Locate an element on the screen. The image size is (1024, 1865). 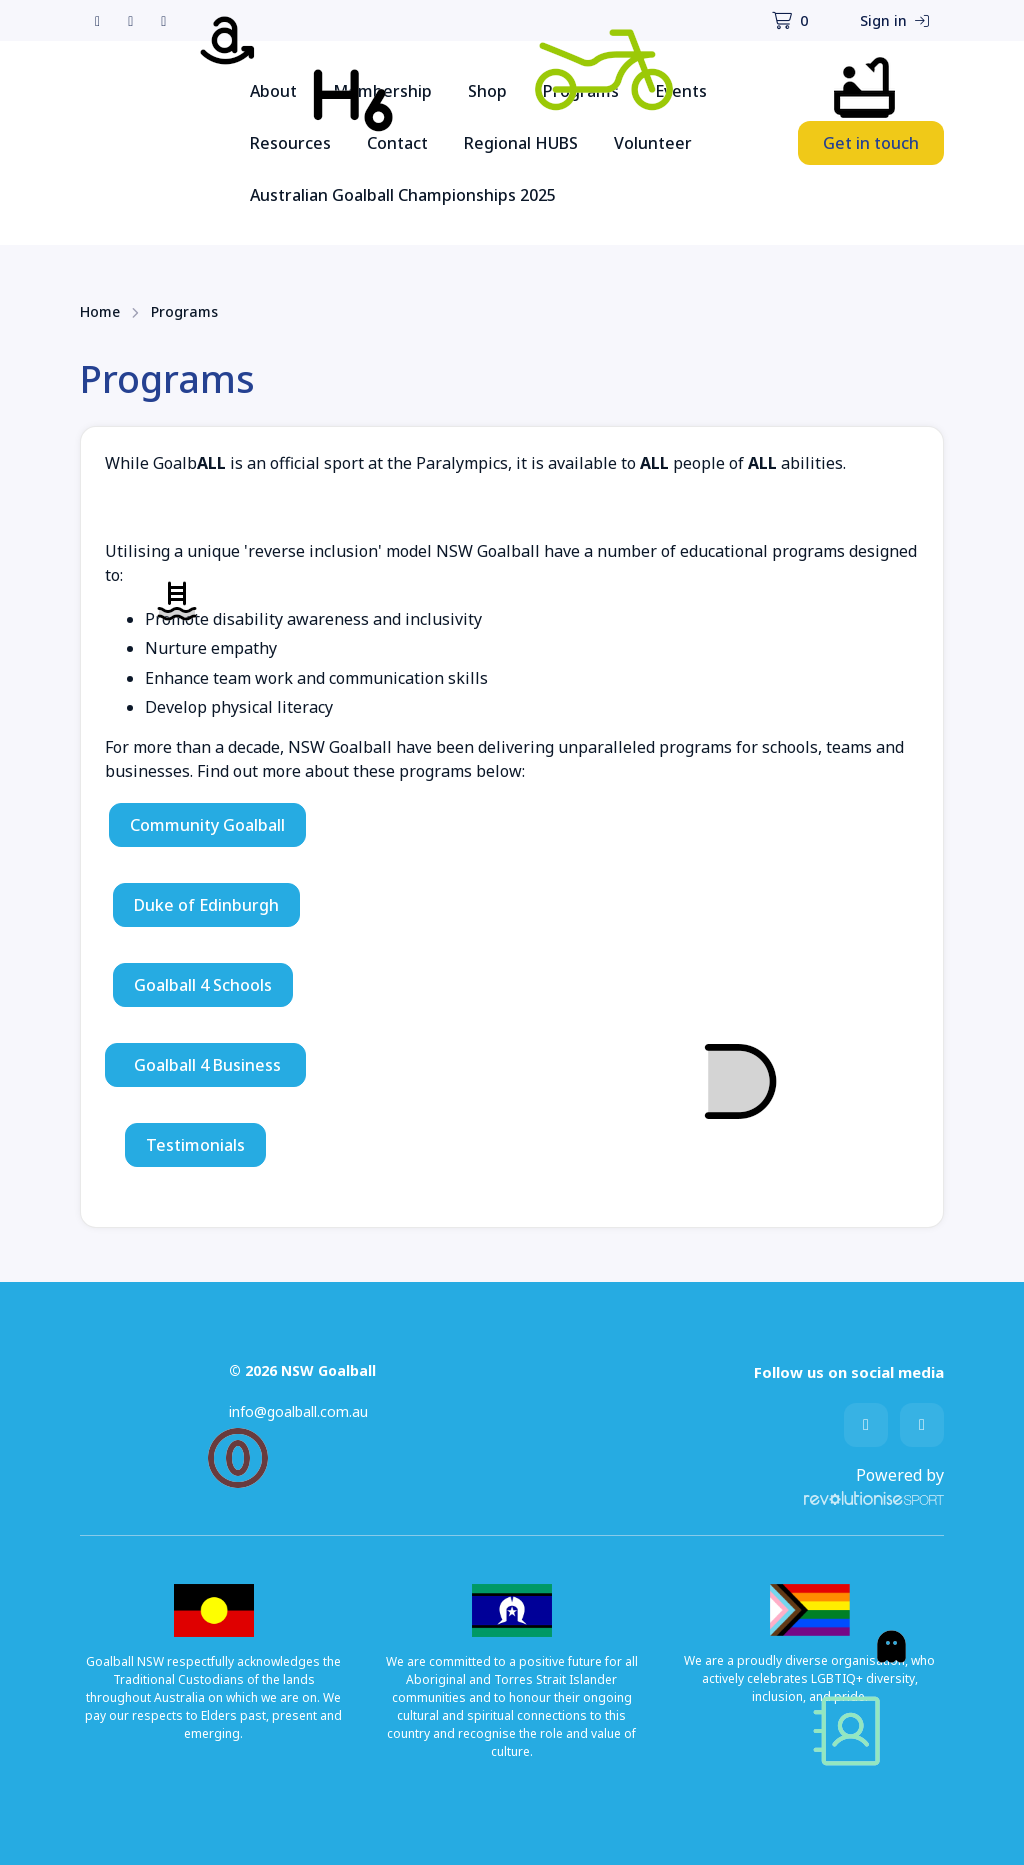
select motorcycle as vehicle type is located at coordinates (604, 72).